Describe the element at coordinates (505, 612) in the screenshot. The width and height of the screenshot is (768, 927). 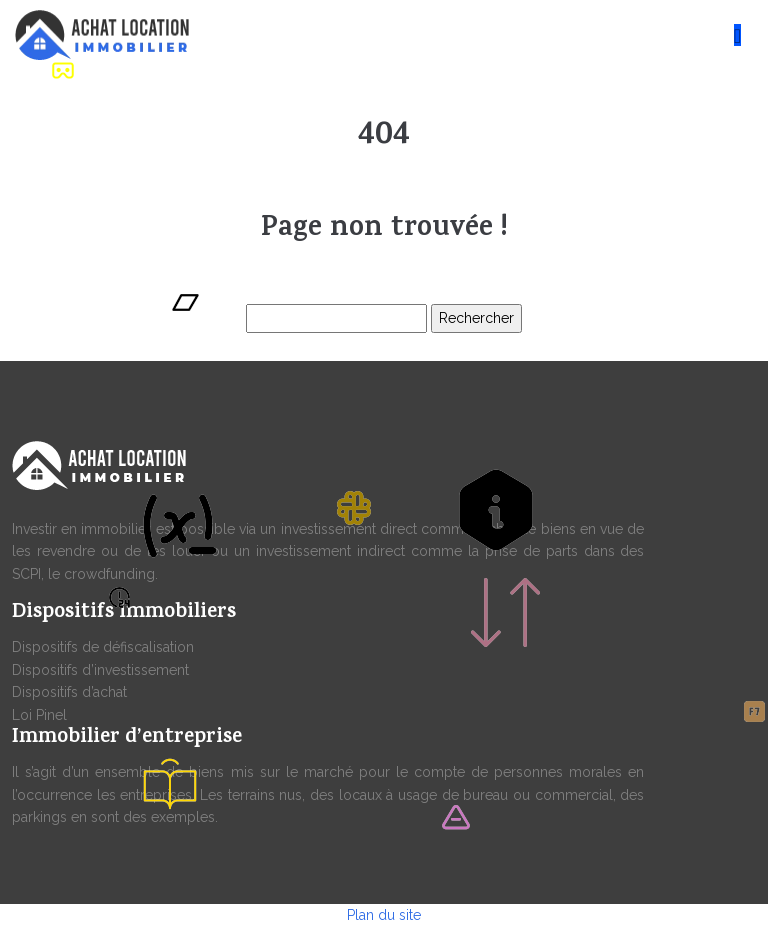
I see `sort items in ascending or descending order` at that location.